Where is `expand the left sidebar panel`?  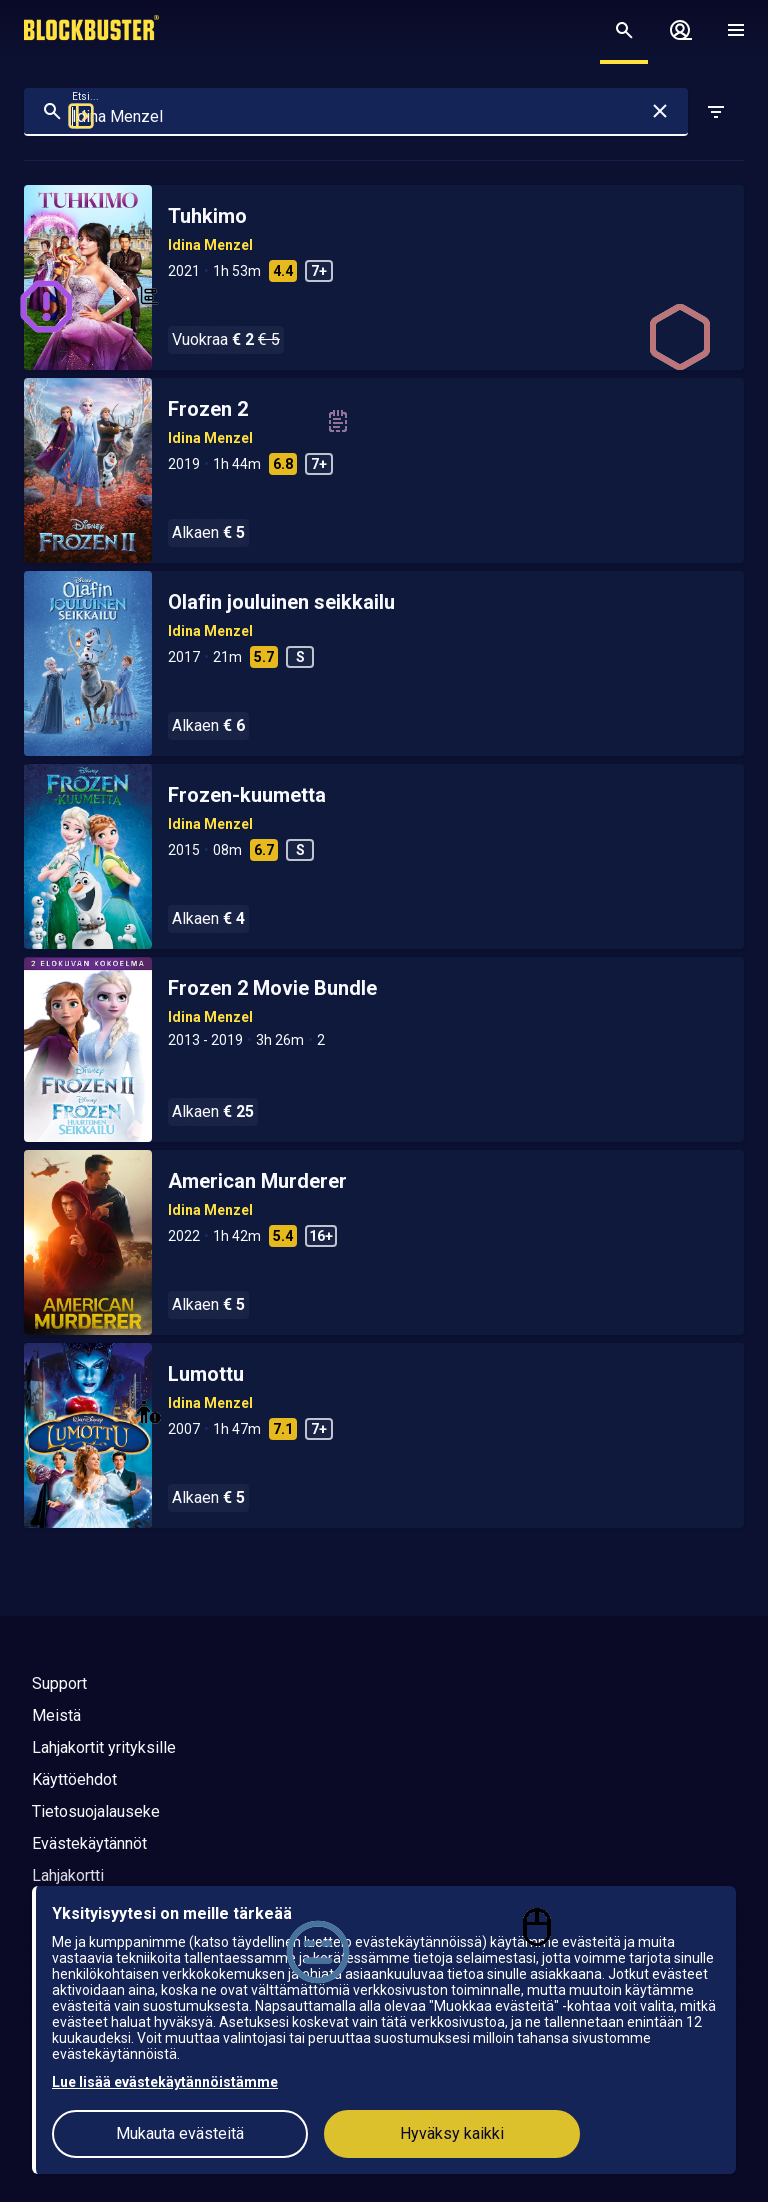 expand the left sidebar panel is located at coordinates (81, 116).